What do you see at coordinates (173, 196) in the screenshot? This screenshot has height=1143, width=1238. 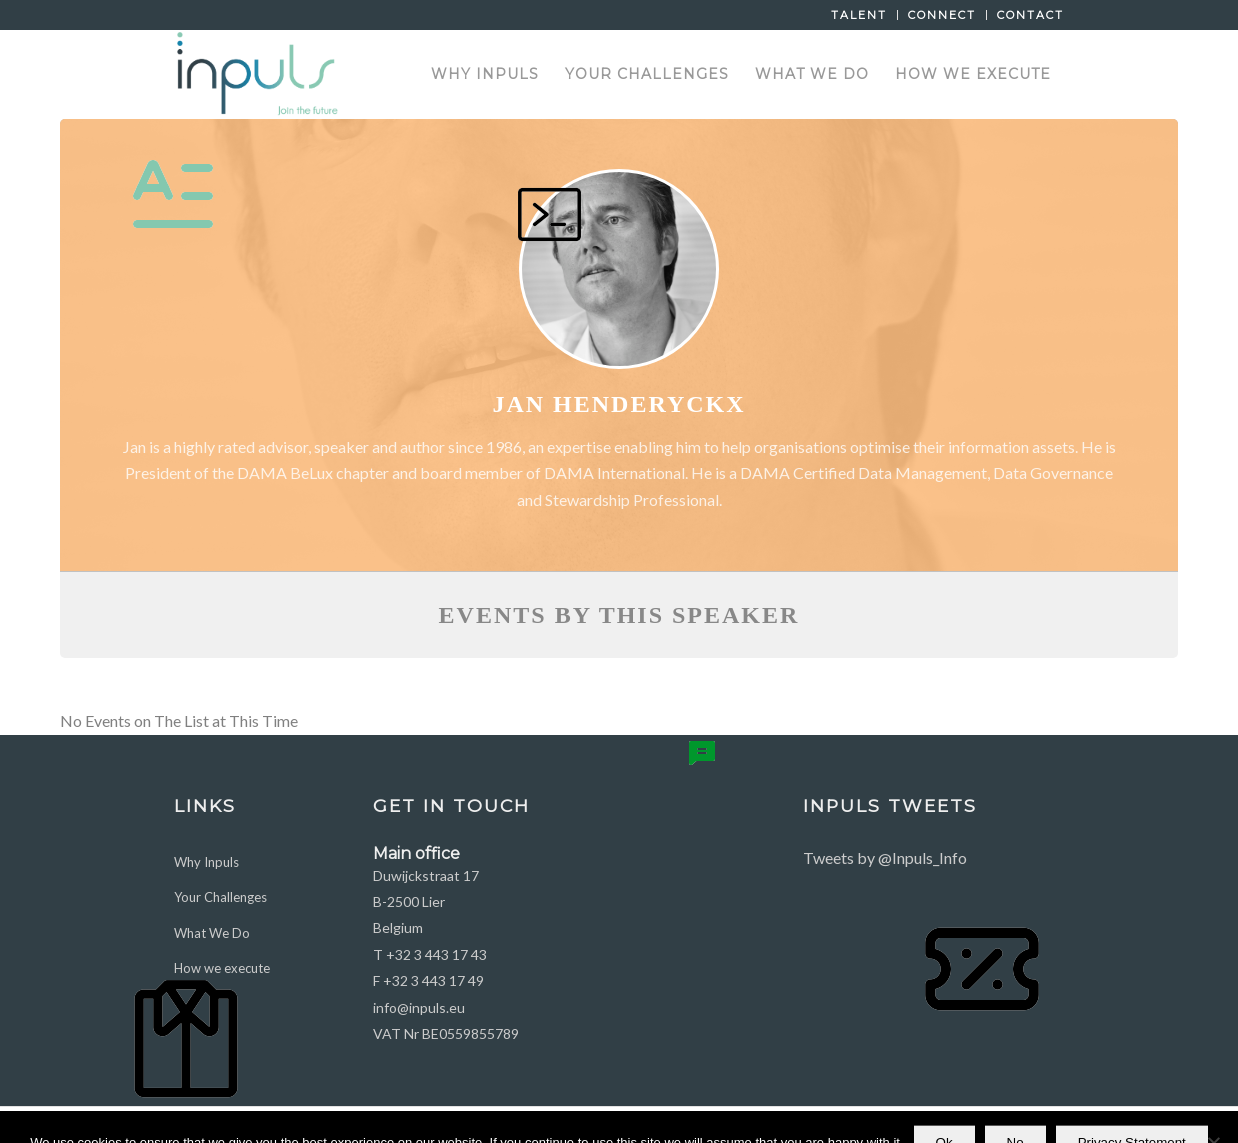 I see `apply drop cap or initial letter formatting` at bounding box center [173, 196].